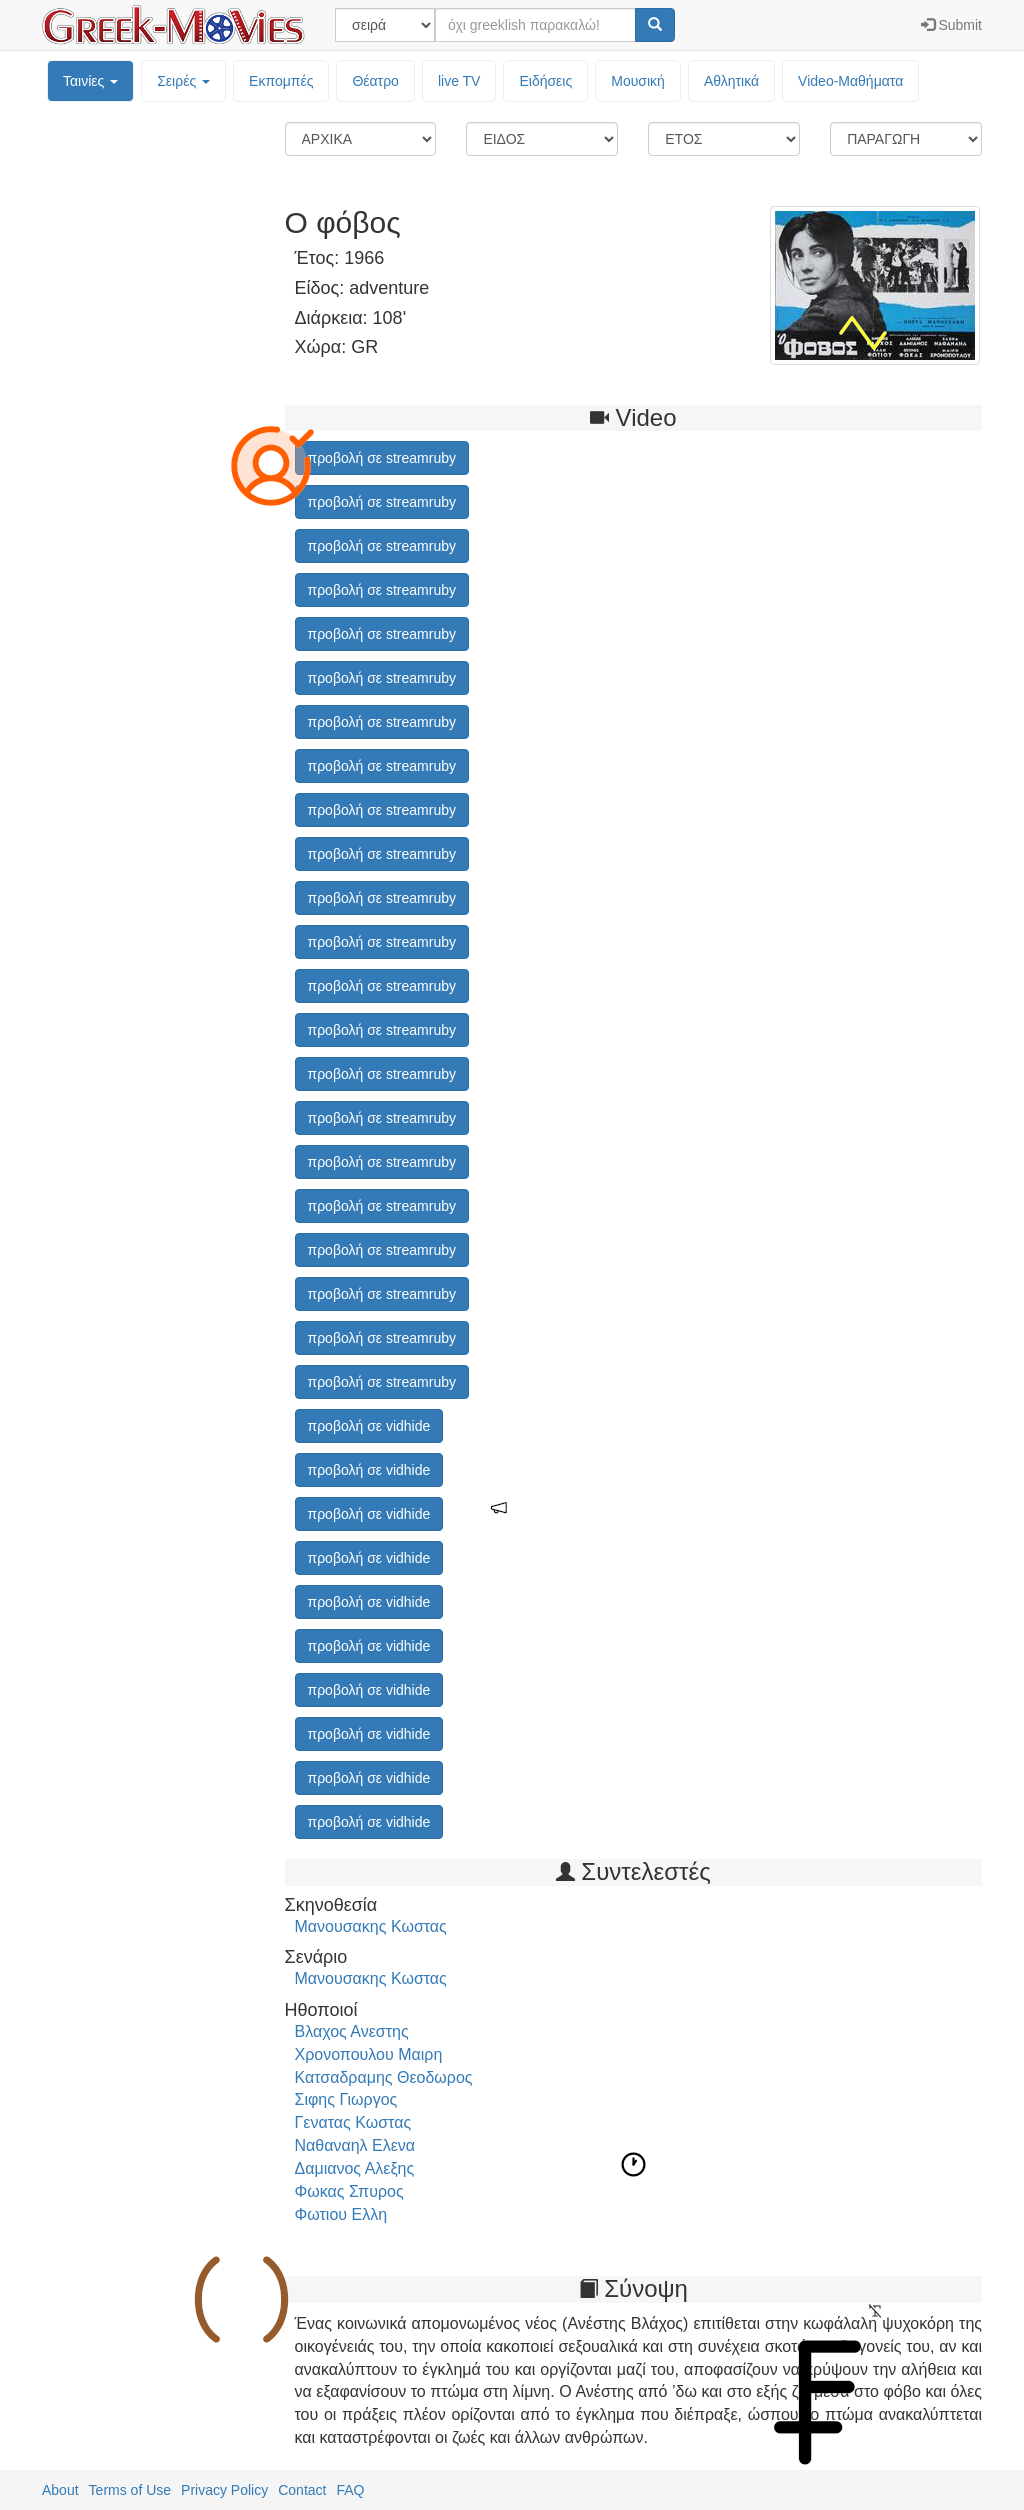  I want to click on toggle triangle waveform in audio synthesizer, so click(863, 333).